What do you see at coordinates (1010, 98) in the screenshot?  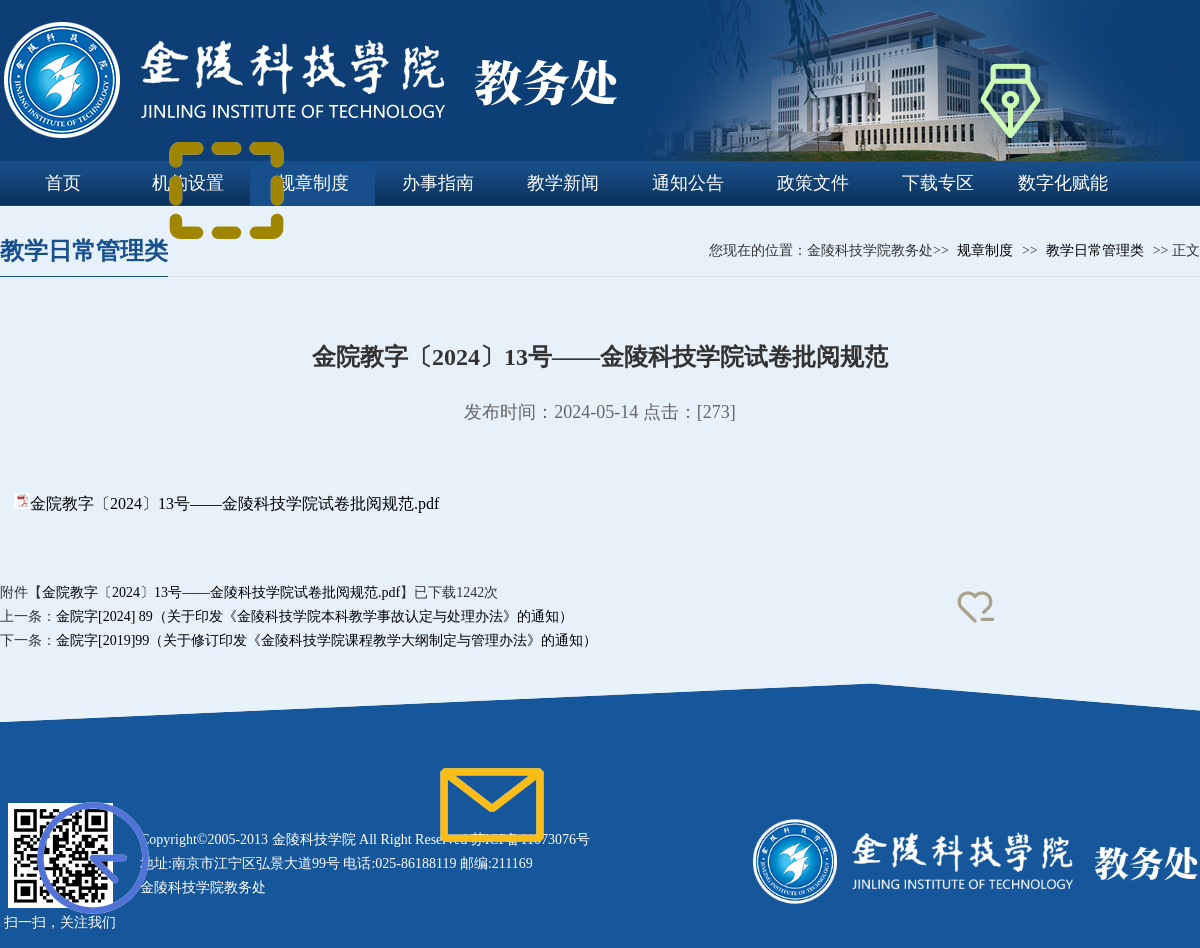 I see `access drawing or illustration tools` at bounding box center [1010, 98].